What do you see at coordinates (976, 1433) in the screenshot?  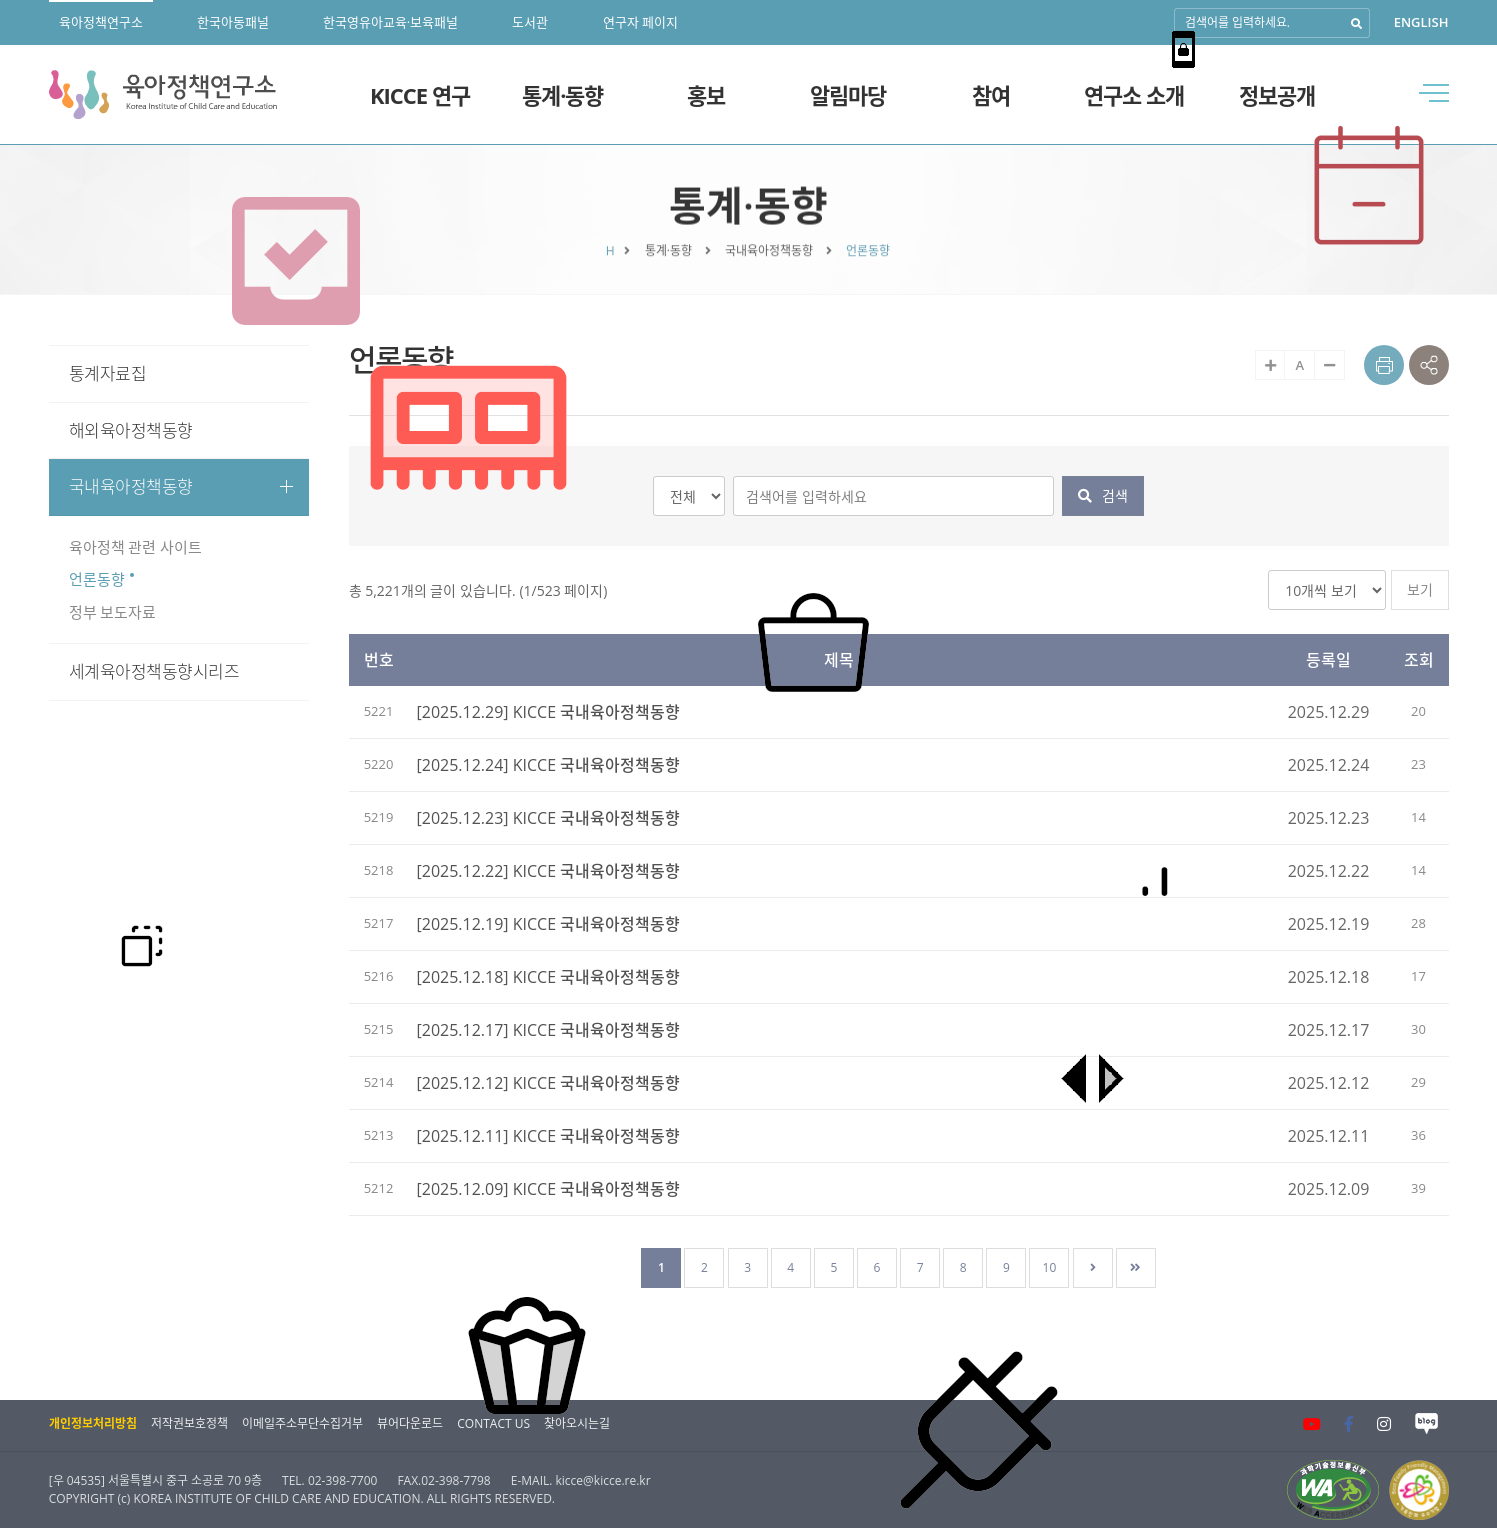 I see `connect to a power source` at bounding box center [976, 1433].